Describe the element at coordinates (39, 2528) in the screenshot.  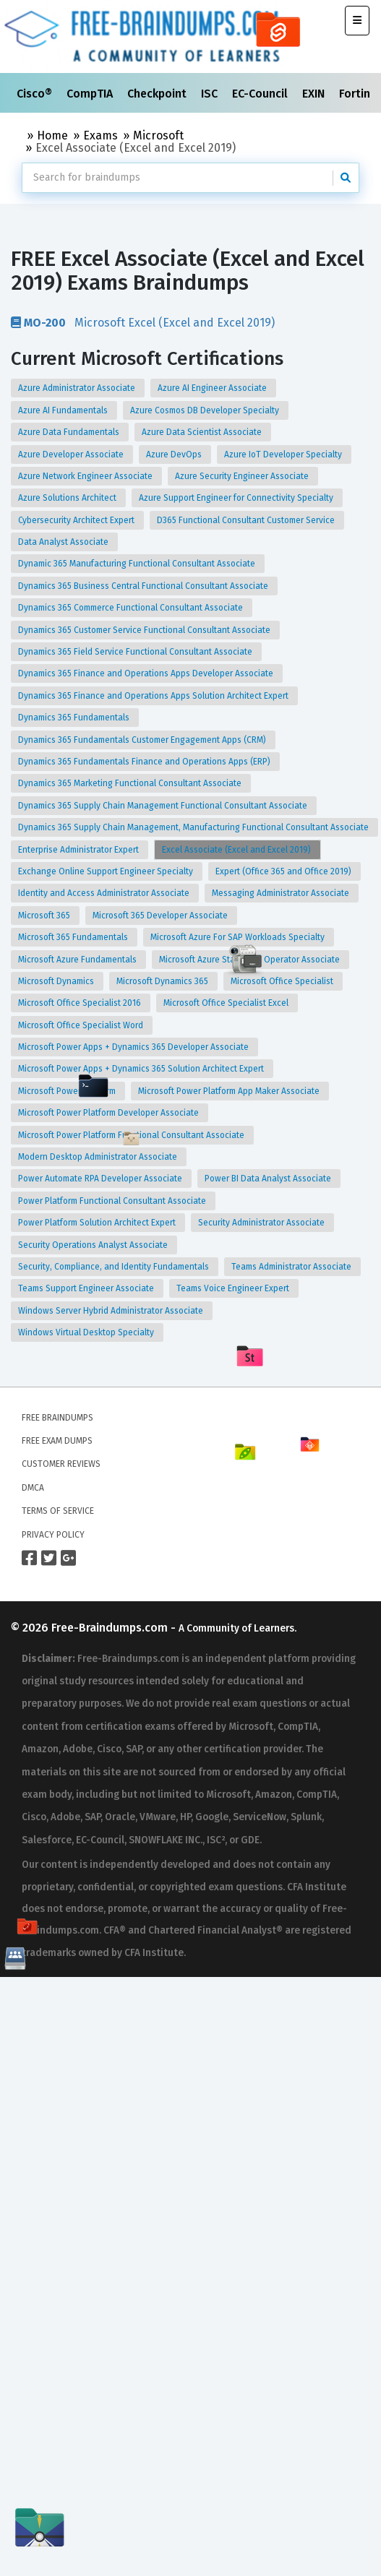
I see `folder containing pokémon lake ball game assets` at that location.